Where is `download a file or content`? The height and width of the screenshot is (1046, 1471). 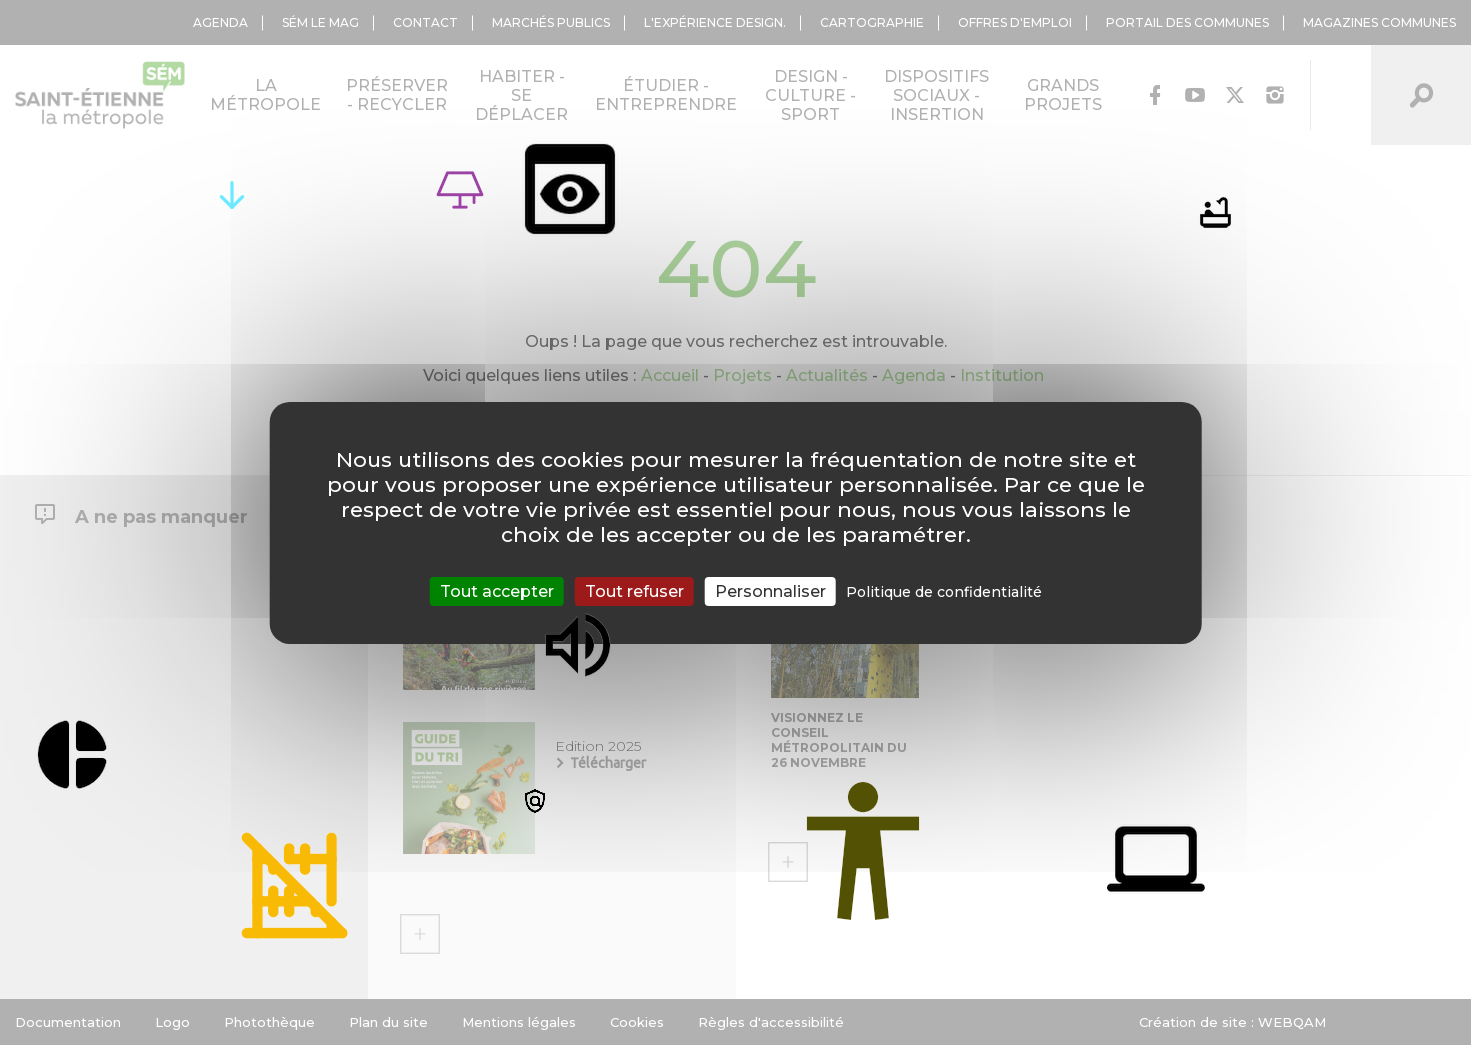 download a file or content is located at coordinates (232, 195).